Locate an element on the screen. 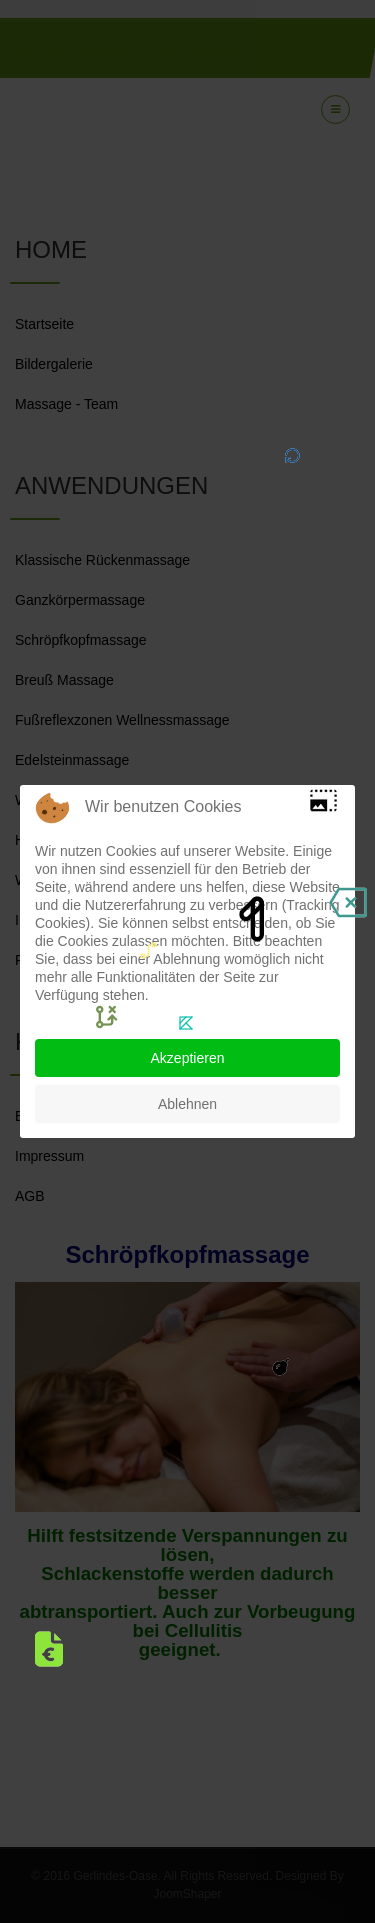 This screenshot has width=375, height=1923. delete a git branch is located at coordinates (106, 1017).